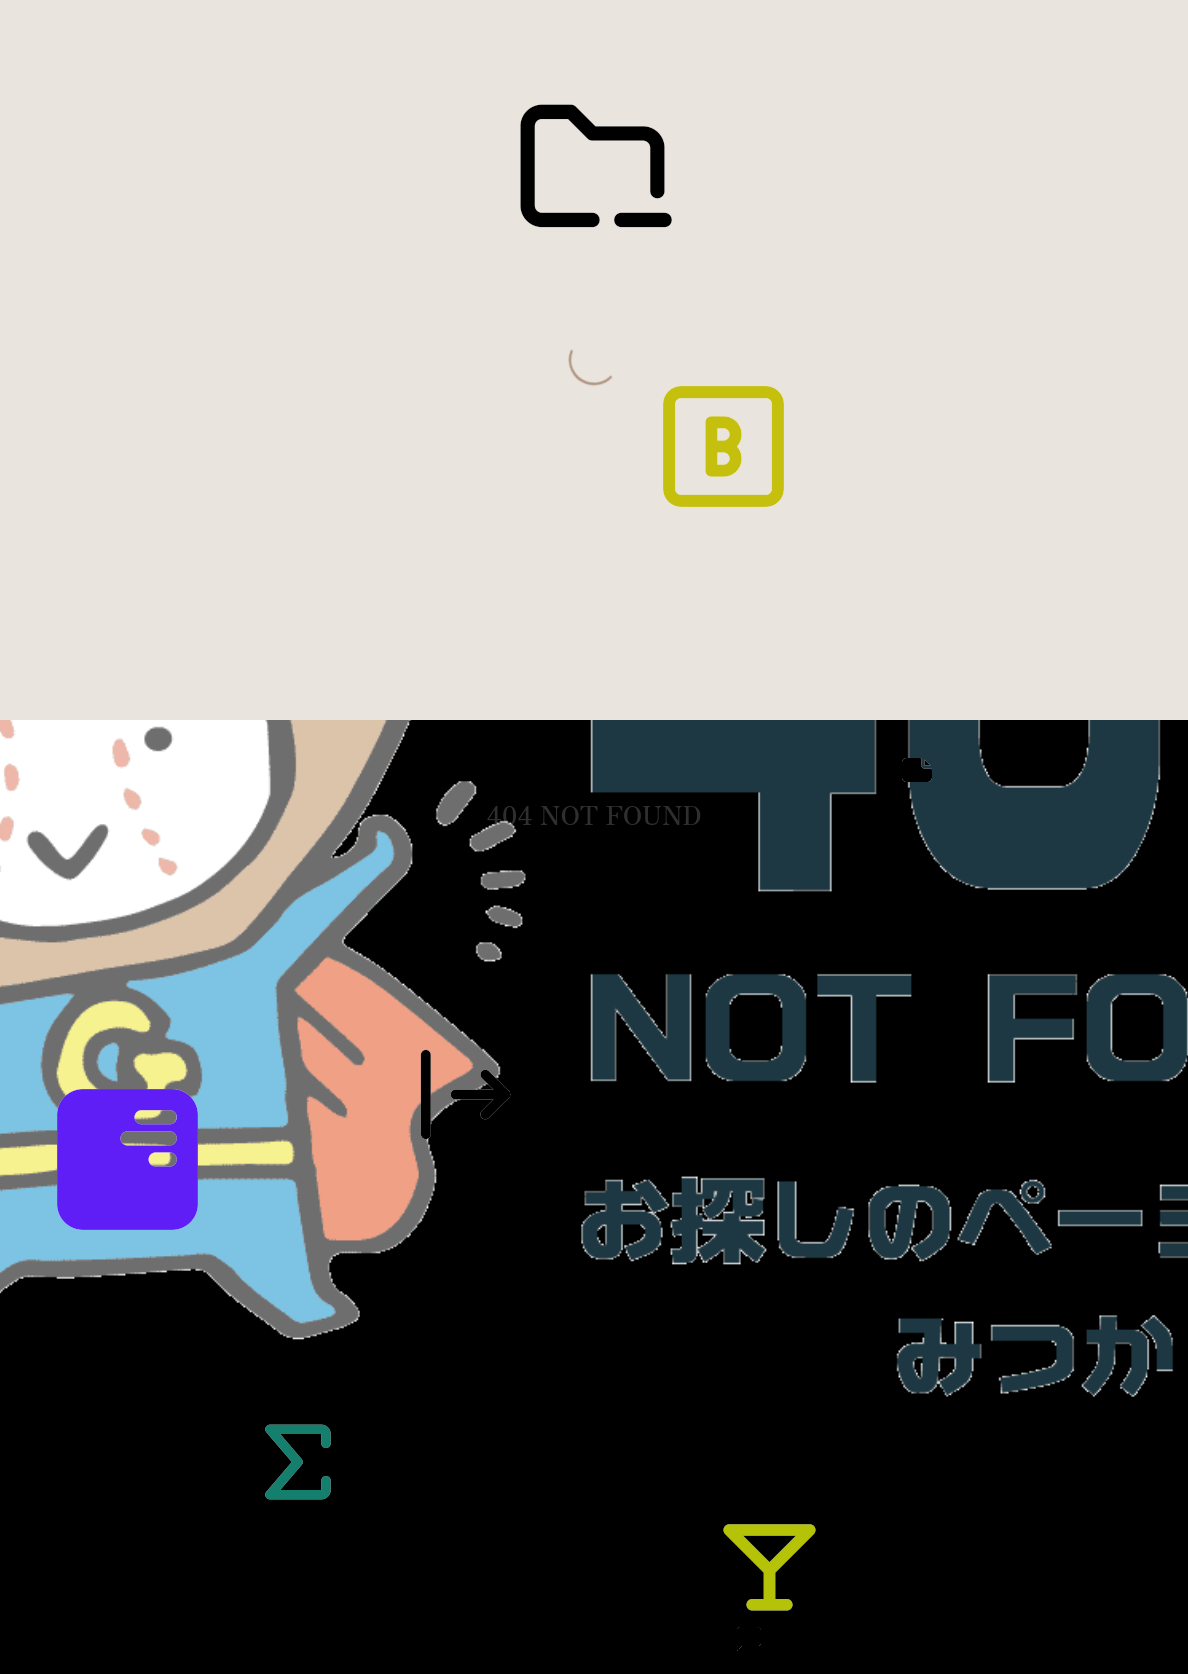 The image size is (1188, 1674). What do you see at coordinates (592, 169) in the screenshot?
I see `remove a folder from your files` at bounding box center [592, 169].